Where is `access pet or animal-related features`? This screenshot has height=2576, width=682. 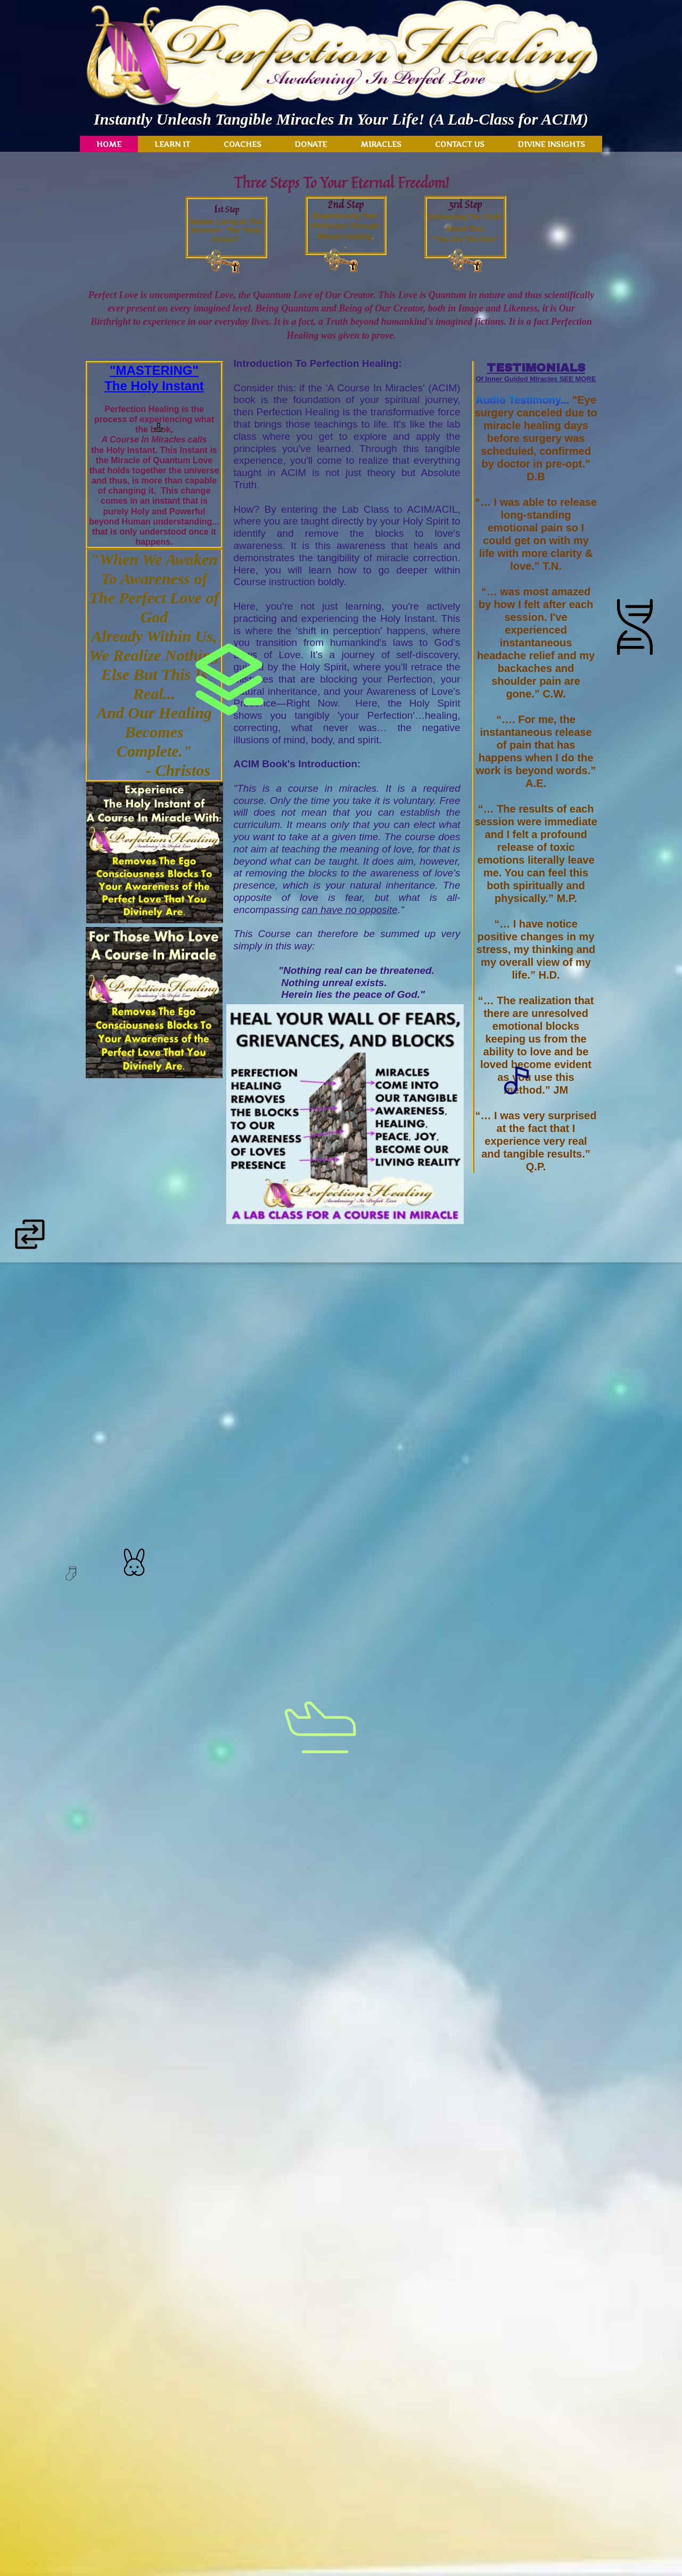 access pet or animal-related features is located at coordinates (134, 1563).